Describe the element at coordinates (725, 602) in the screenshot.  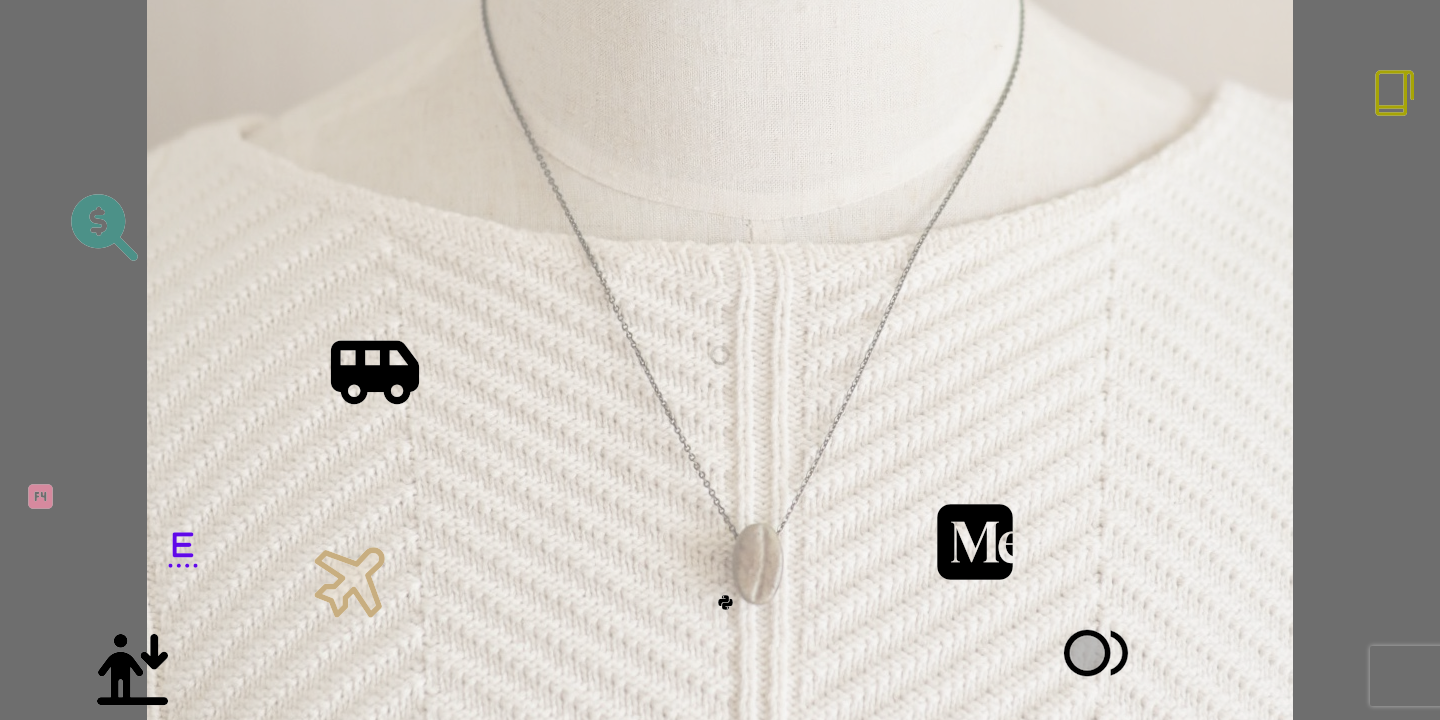
I see `python programming language logo` at that location.